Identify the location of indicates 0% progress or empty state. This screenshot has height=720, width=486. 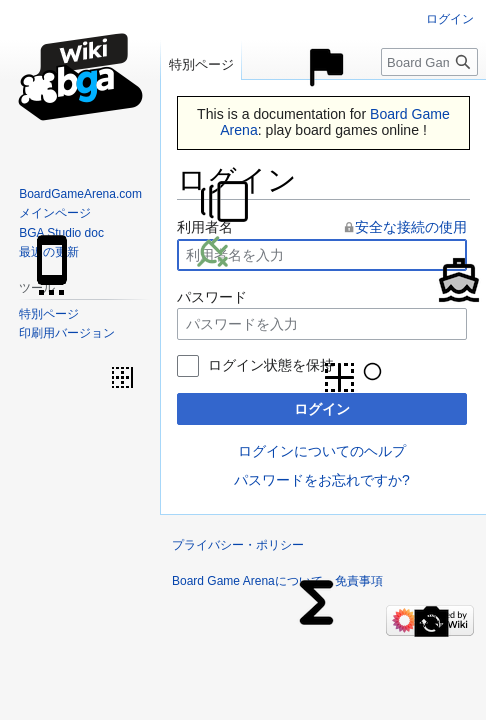
(372, 371).